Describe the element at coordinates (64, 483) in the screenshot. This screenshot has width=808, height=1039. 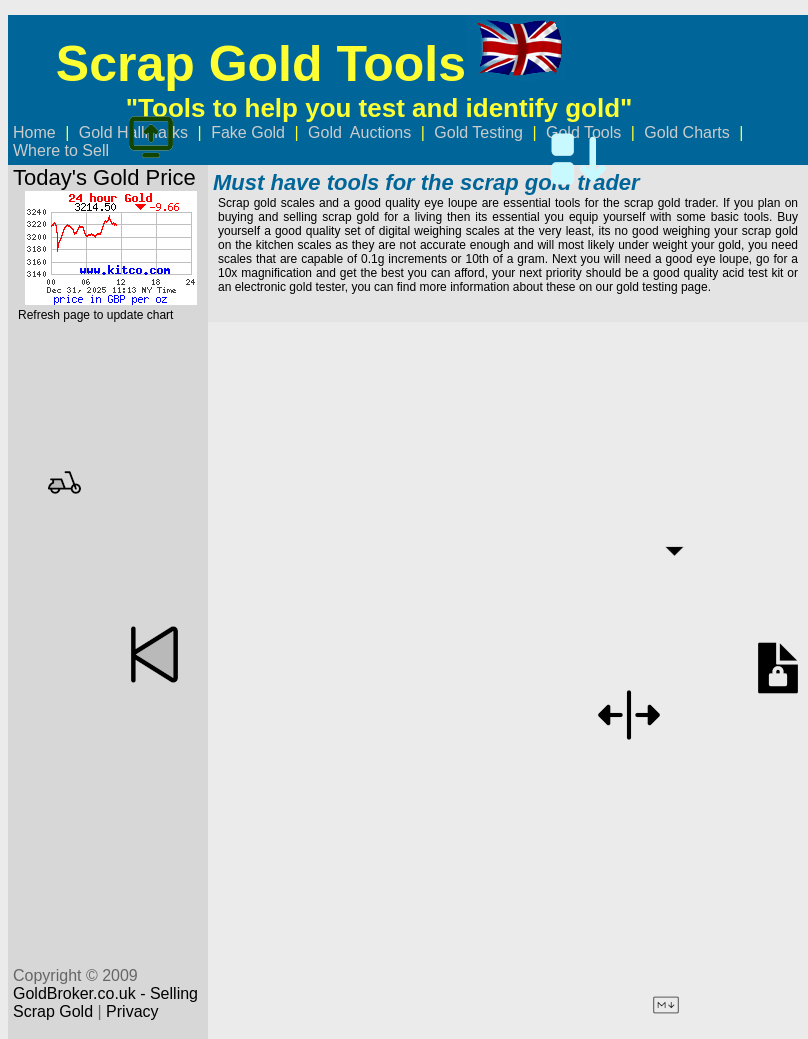
I see `select moped or scooter delivery option` at that location.